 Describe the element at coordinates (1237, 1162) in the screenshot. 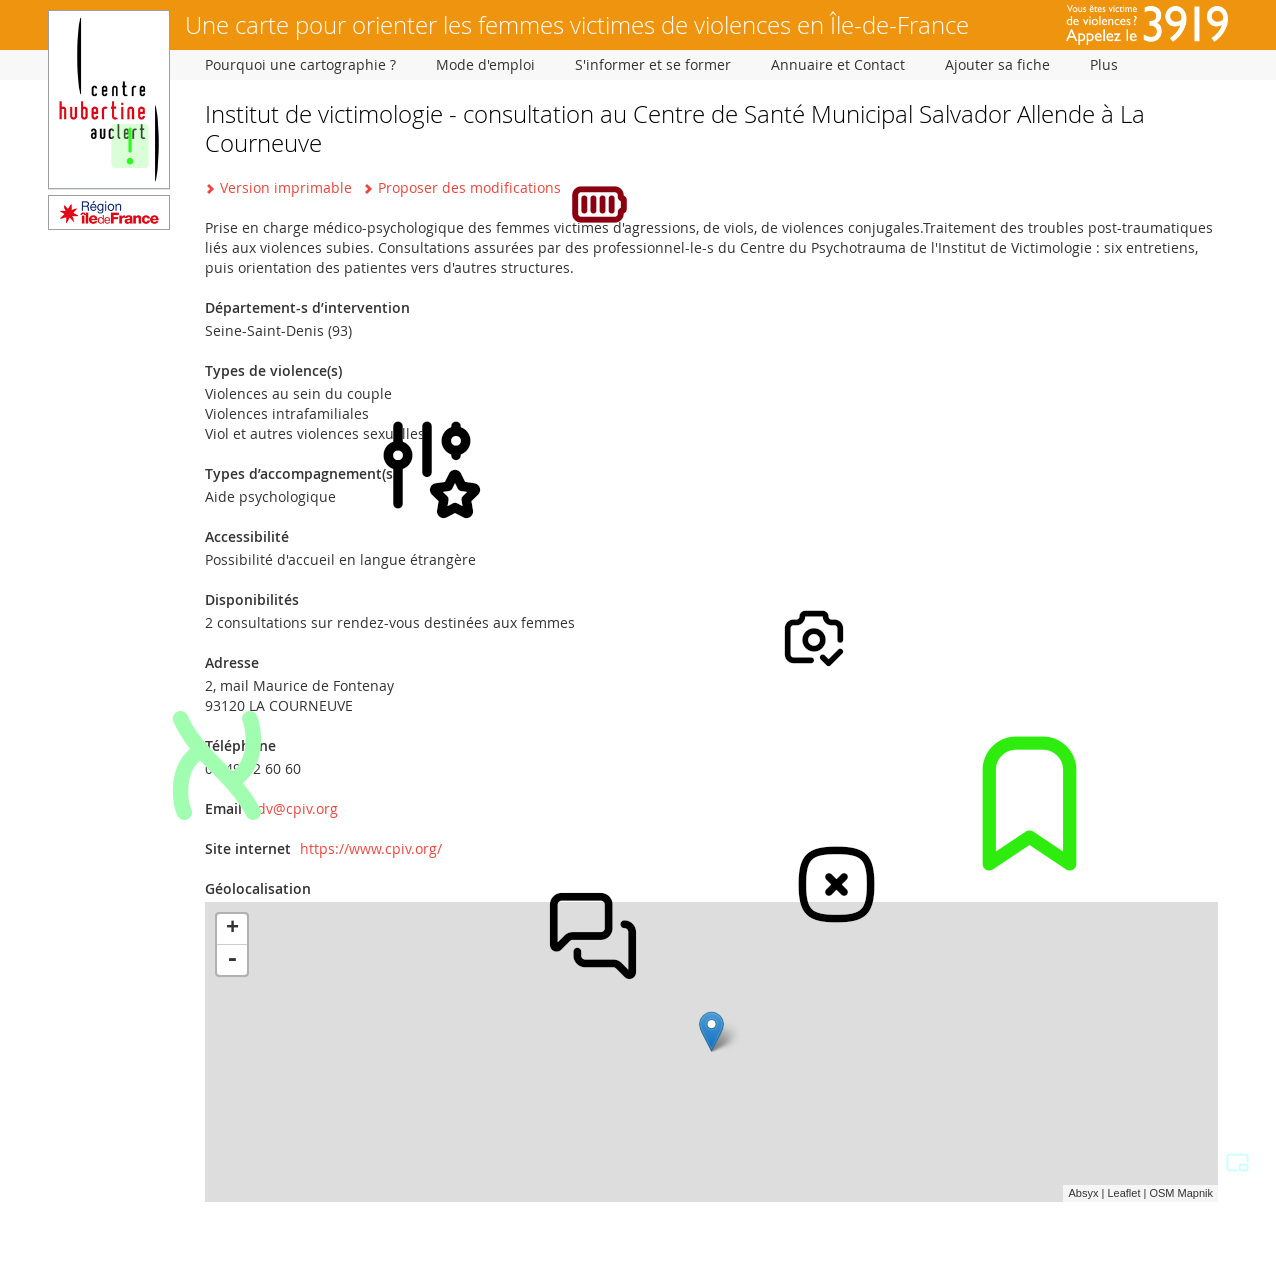

I see `enable picture-in-picture mode` at that location.